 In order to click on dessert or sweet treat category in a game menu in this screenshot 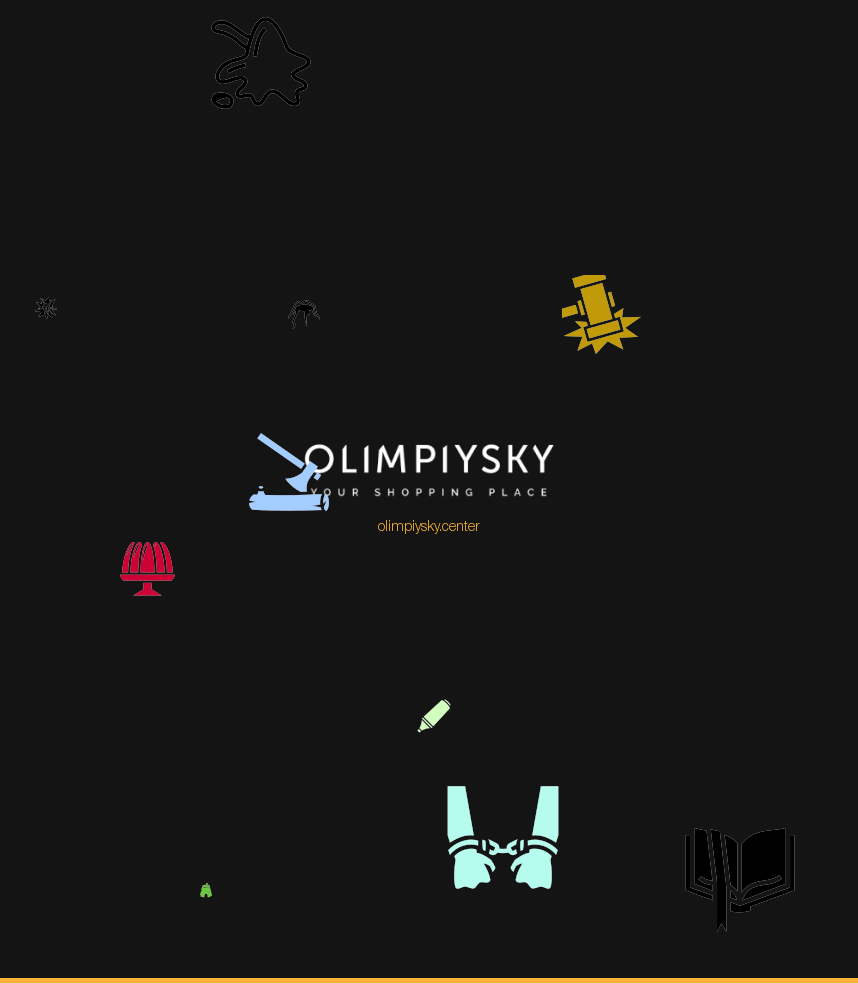, I will do `click(147, 565)`.